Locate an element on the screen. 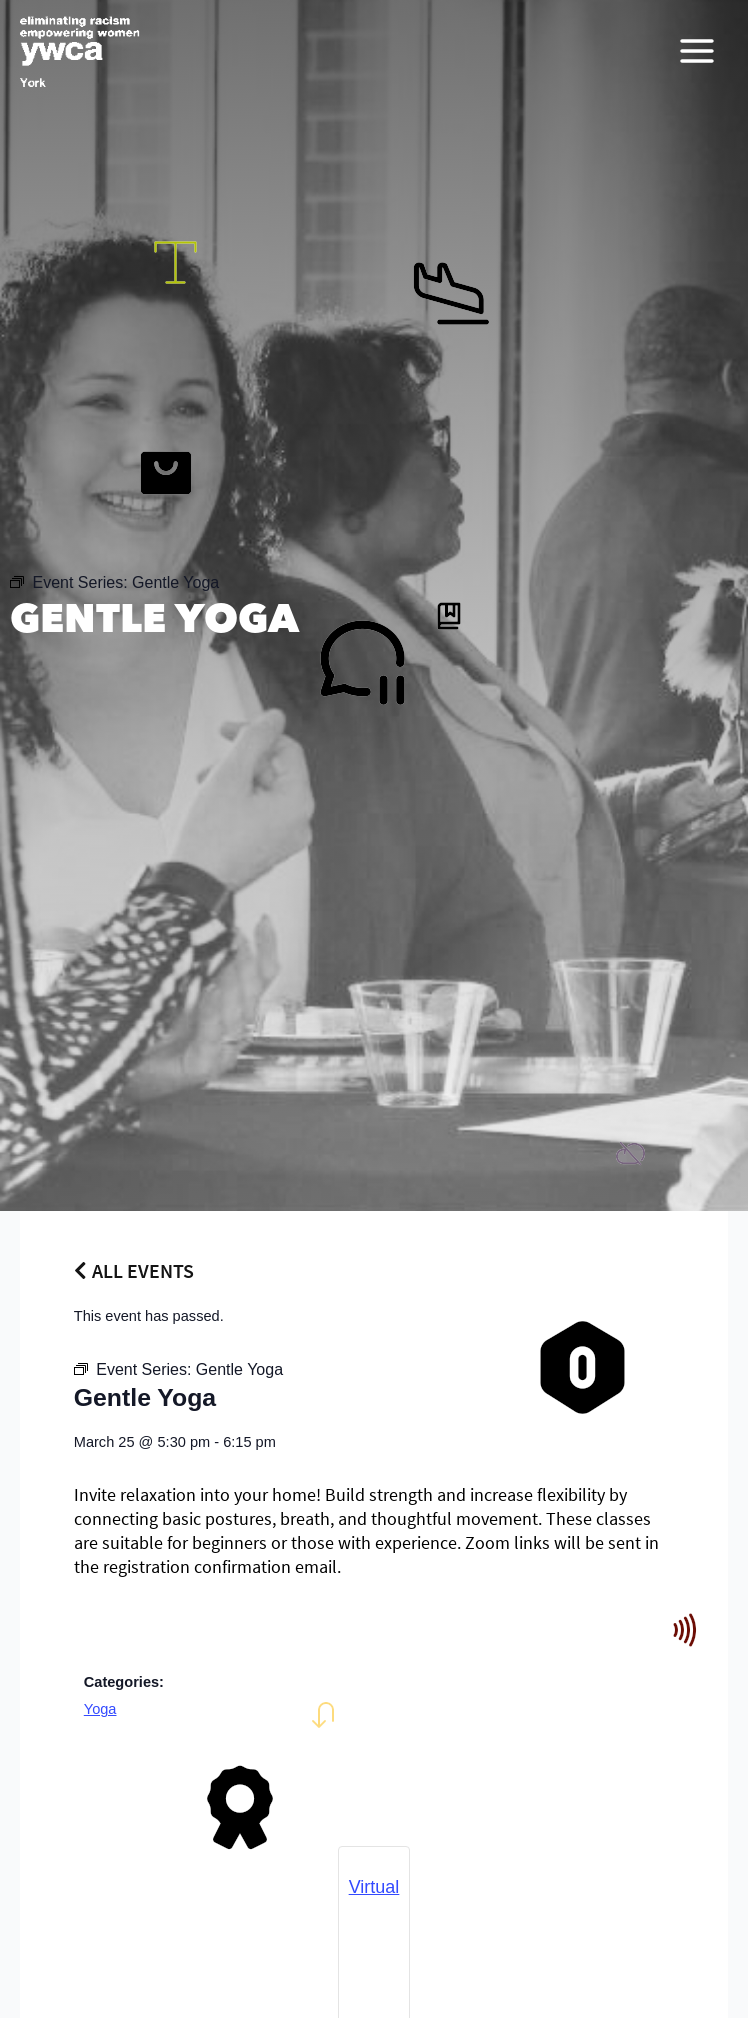 The height and width of the screenshot is (2018, 748). indicates flight arrival or landing status is located at coordinates (447, 293).